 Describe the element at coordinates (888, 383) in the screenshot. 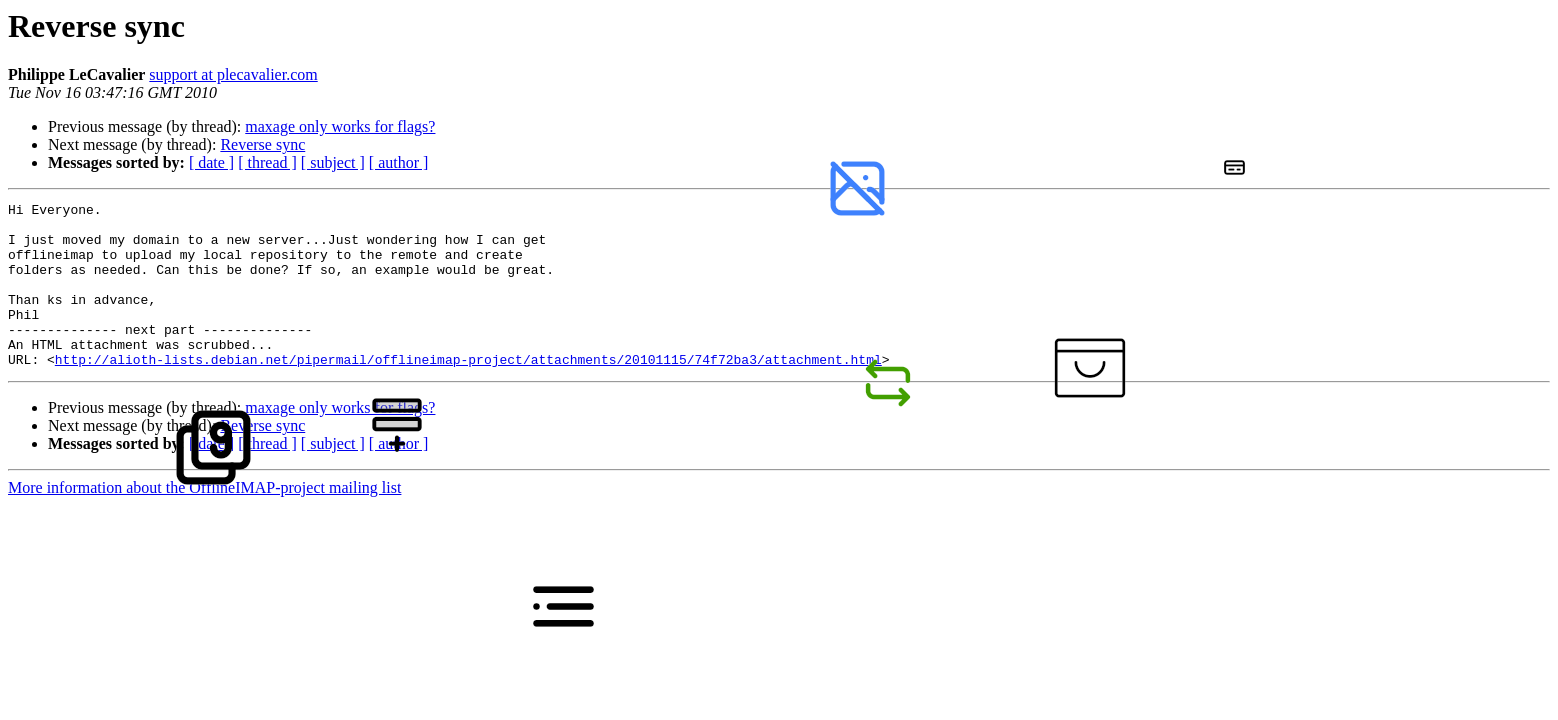

I see `toggle repeat or loop mode` at that location.